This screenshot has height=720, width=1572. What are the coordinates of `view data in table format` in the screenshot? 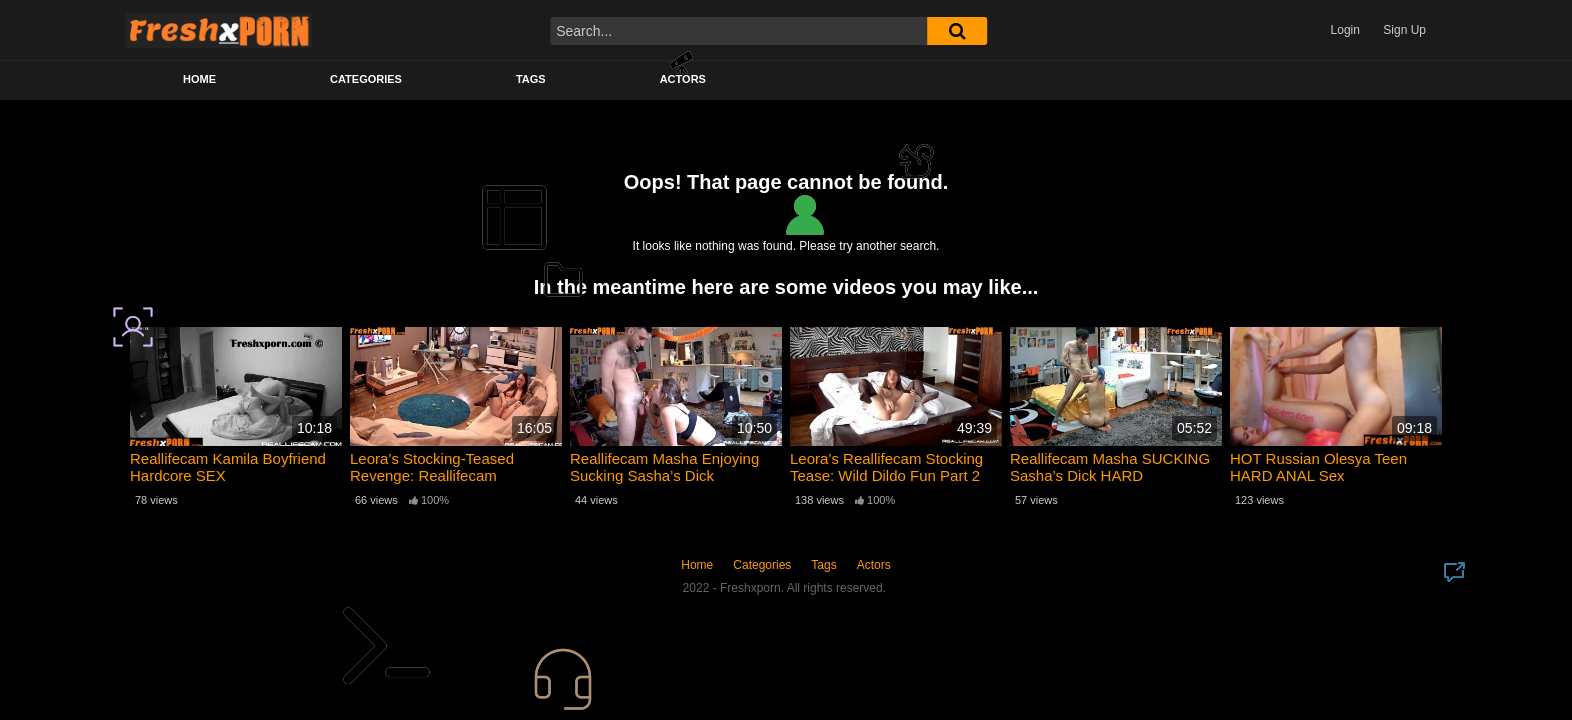 It's located at (514, 217).